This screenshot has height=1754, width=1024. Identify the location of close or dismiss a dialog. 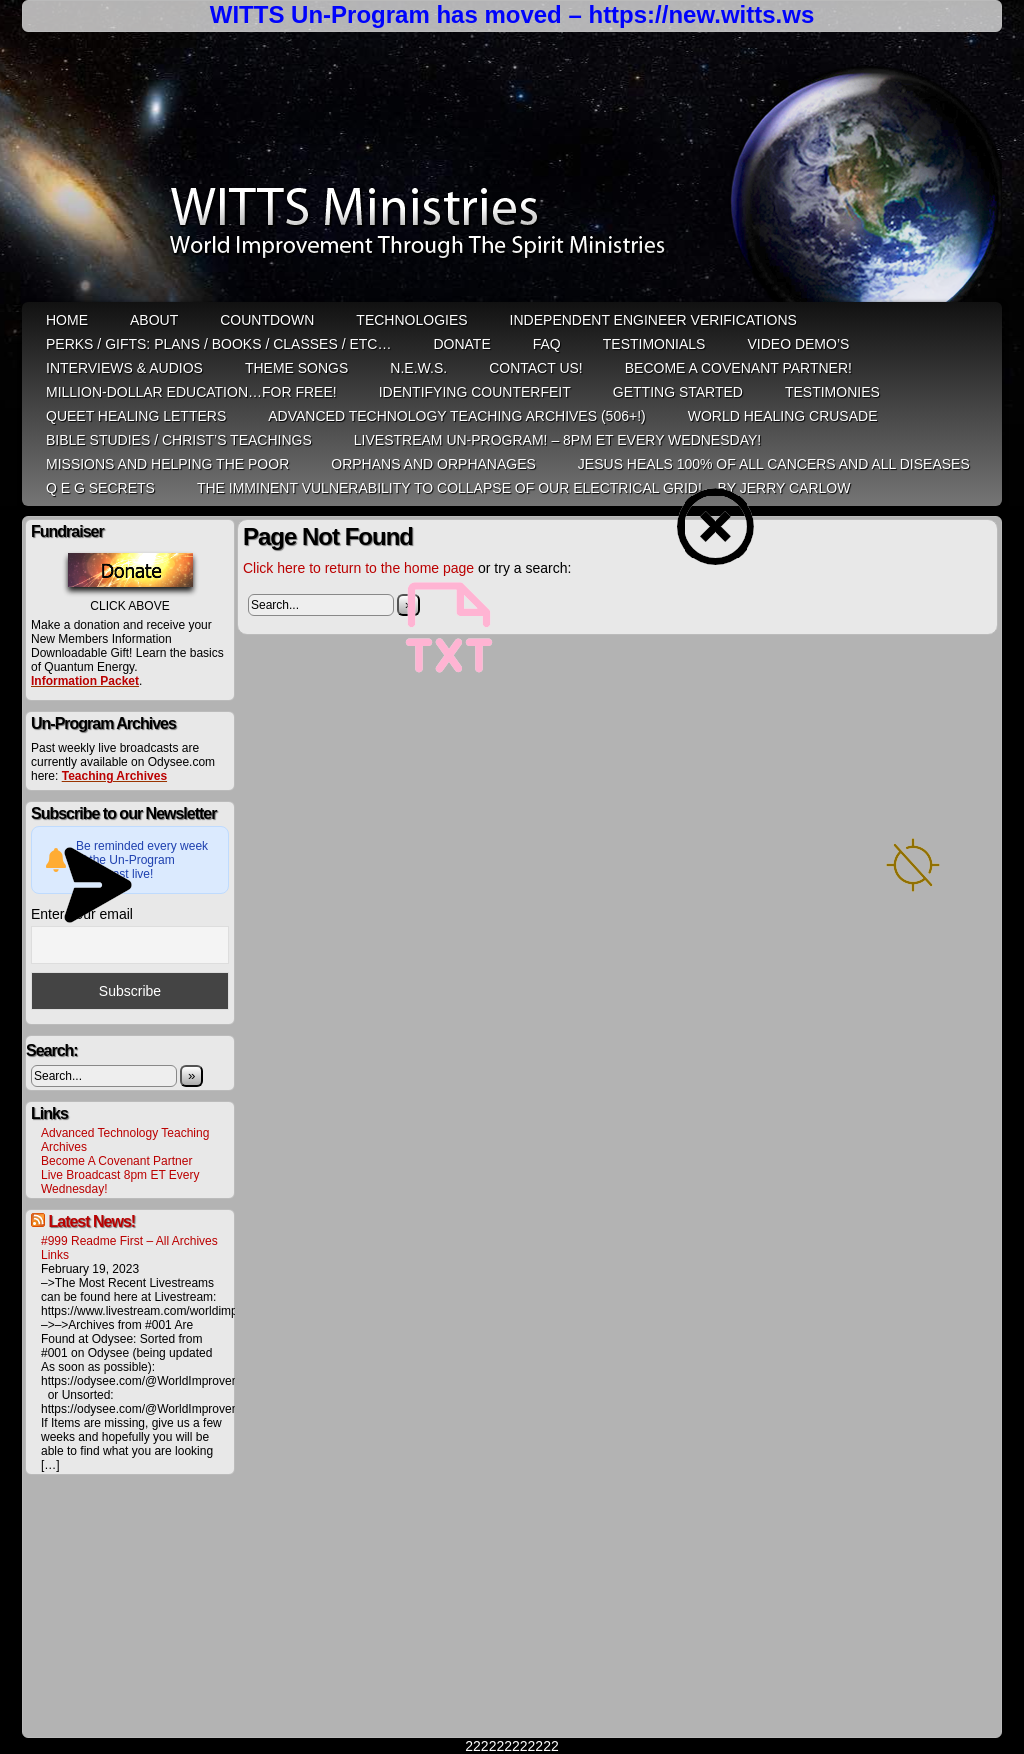
(715, 526).